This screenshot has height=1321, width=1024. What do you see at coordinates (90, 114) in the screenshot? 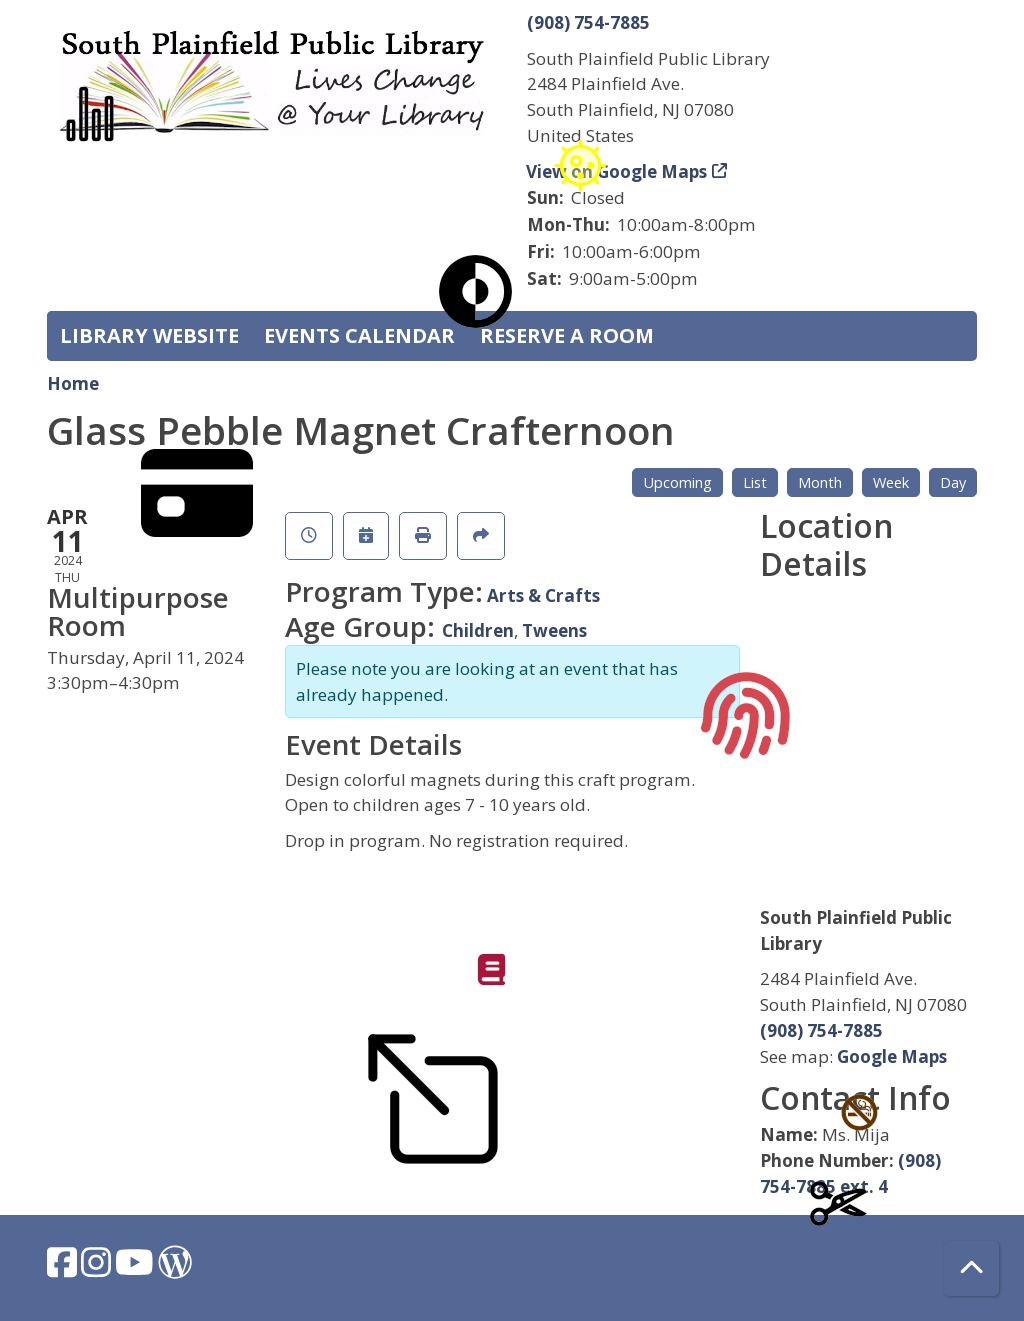
I see `view statistics and analytics` at bounding box center [90, 114].